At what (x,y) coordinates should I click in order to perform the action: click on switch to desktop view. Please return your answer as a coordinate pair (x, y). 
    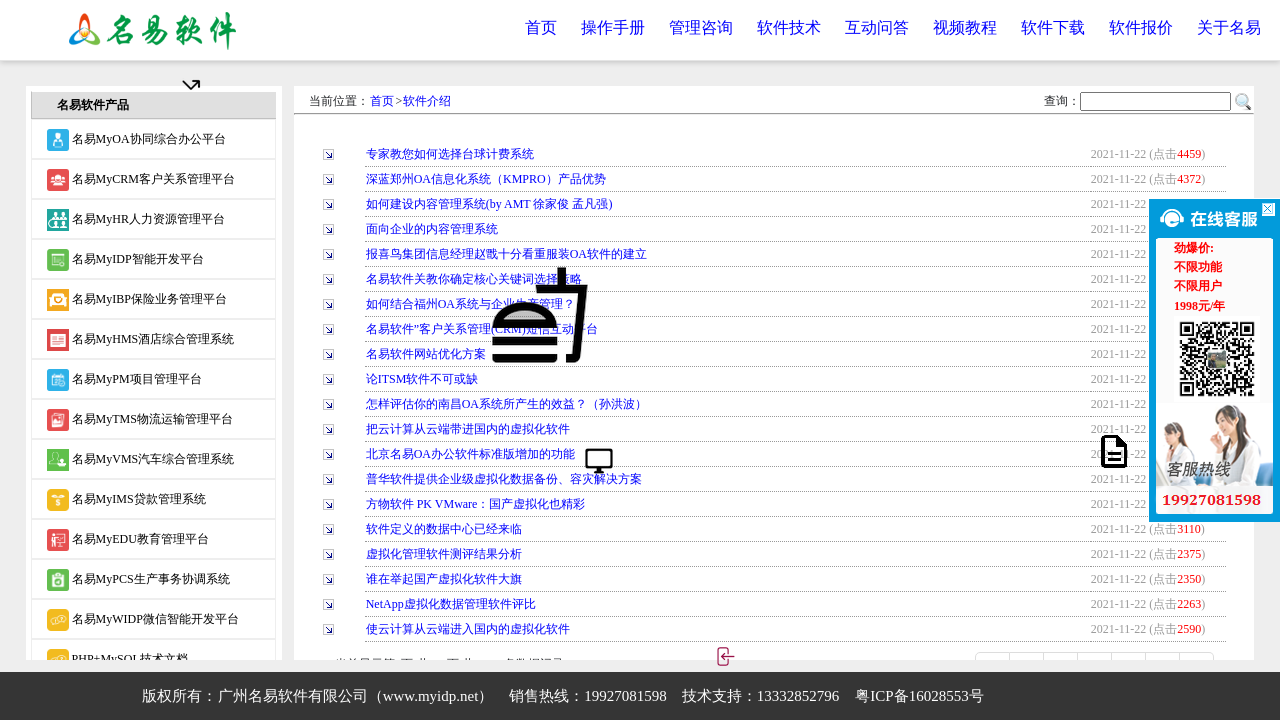
    Looking at the image, I should click on (599, 461).